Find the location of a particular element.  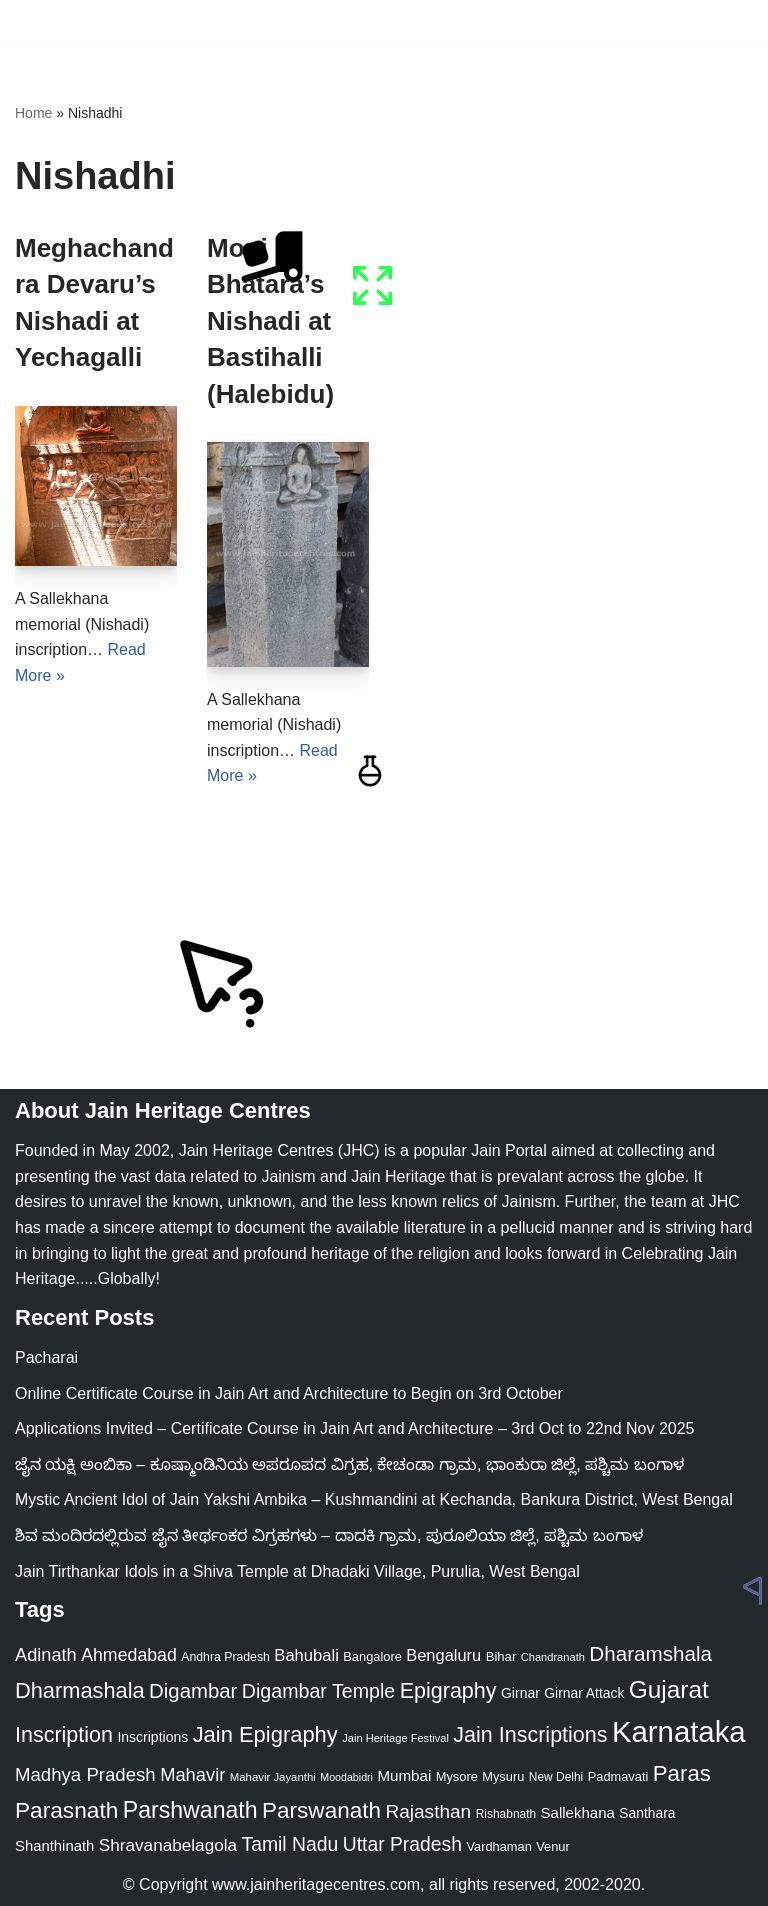

cursor help or pointer assistance is located at coordinates (219, 979).